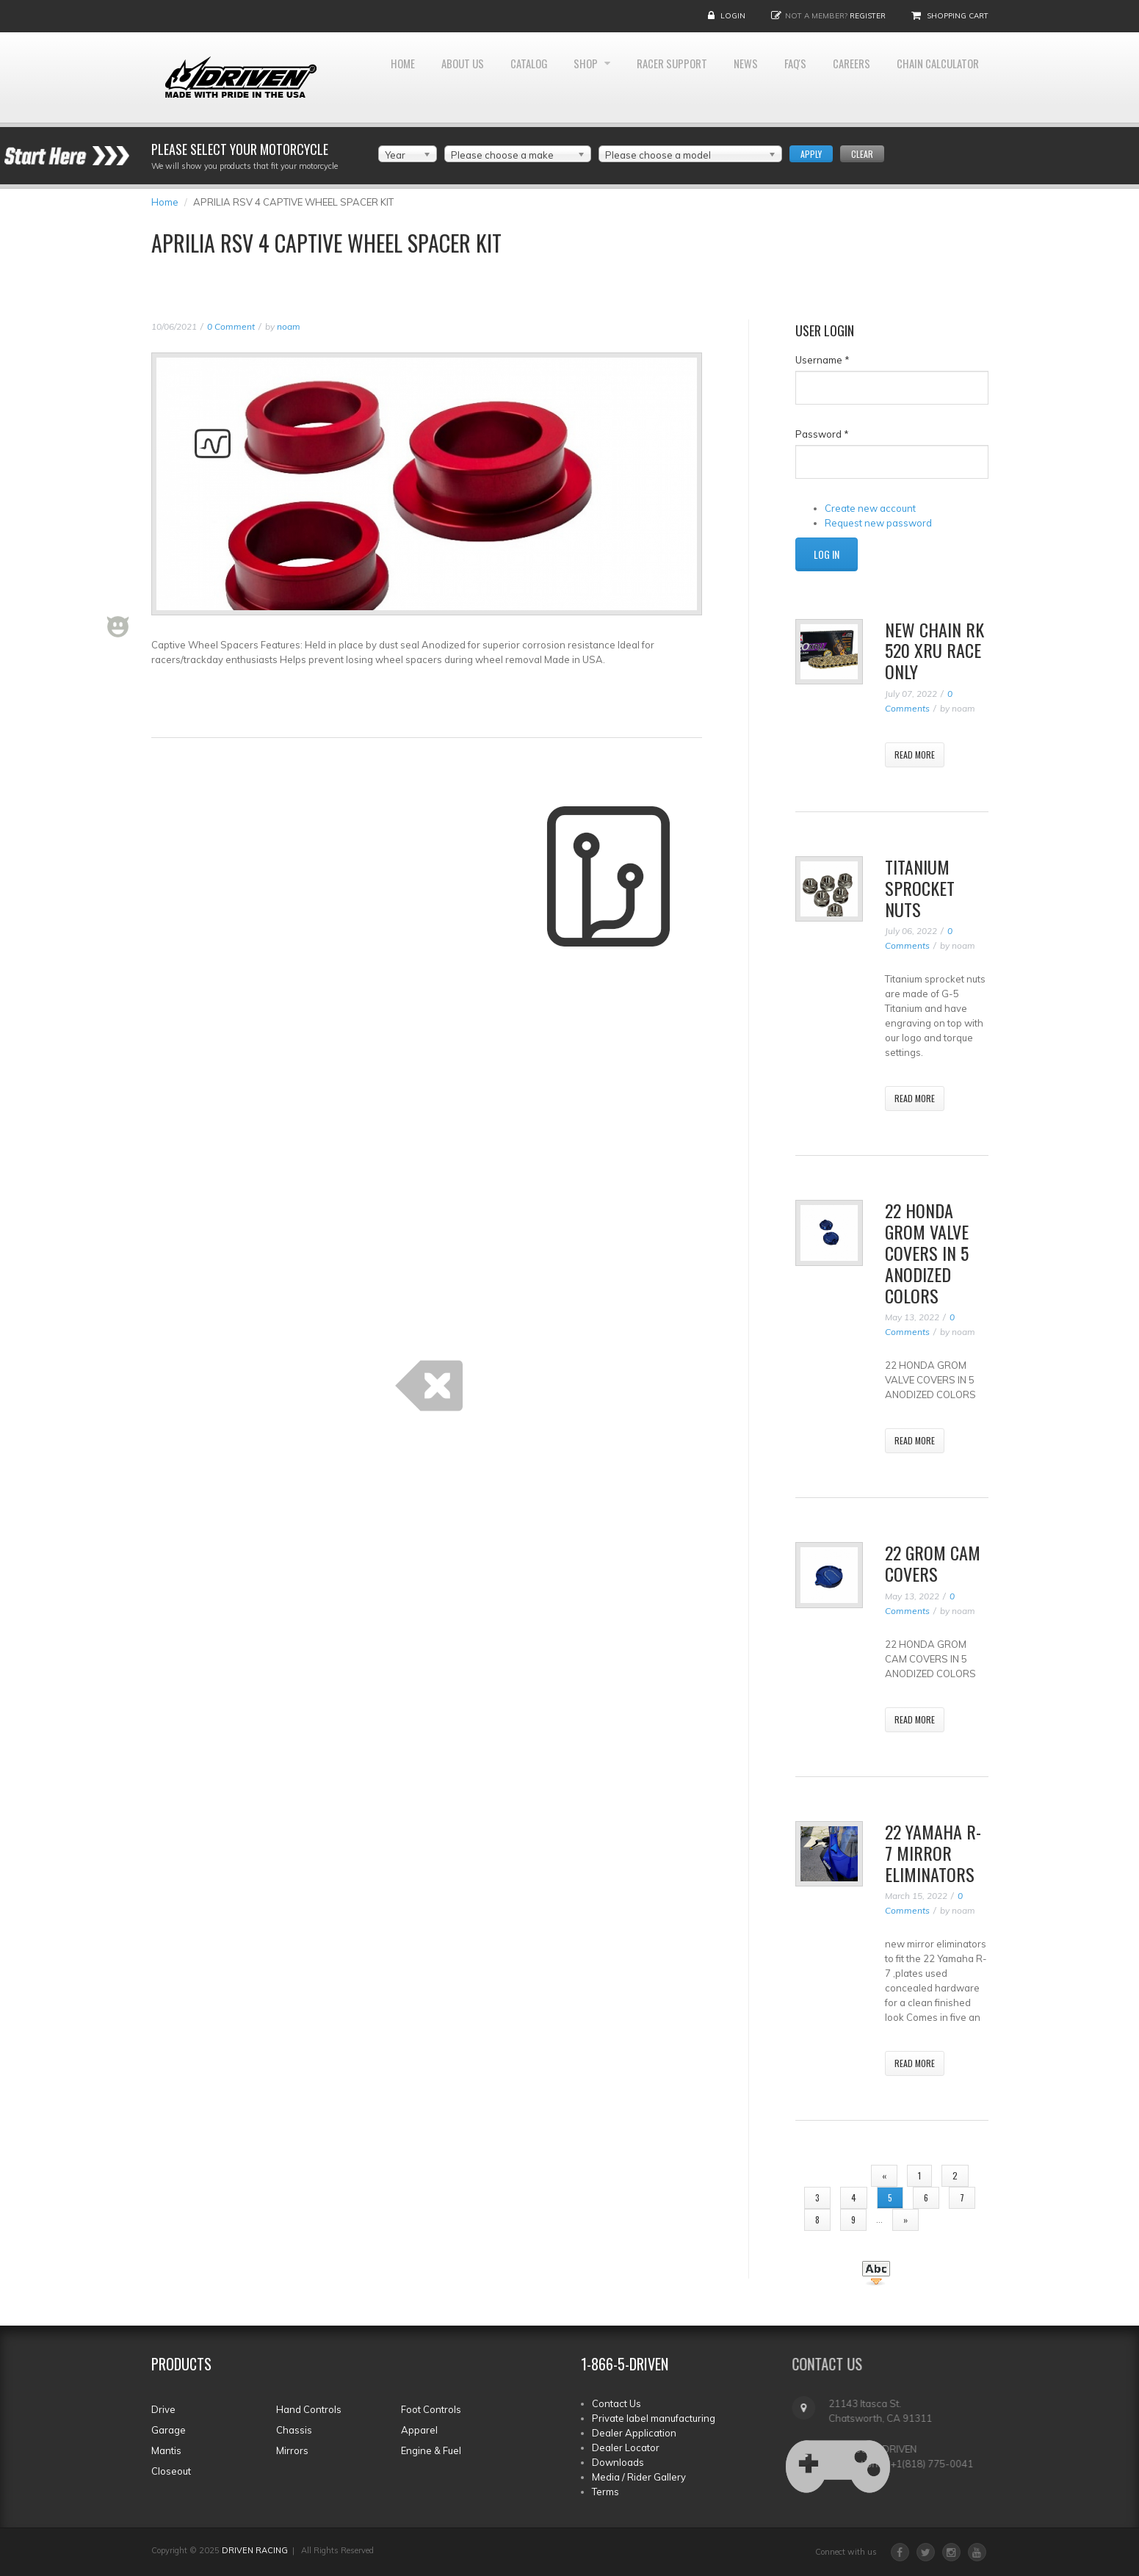 The width and height of the screenshot is (1139, 2576). I want to click on view system resource usage and performance metrics, so click(212, 442).